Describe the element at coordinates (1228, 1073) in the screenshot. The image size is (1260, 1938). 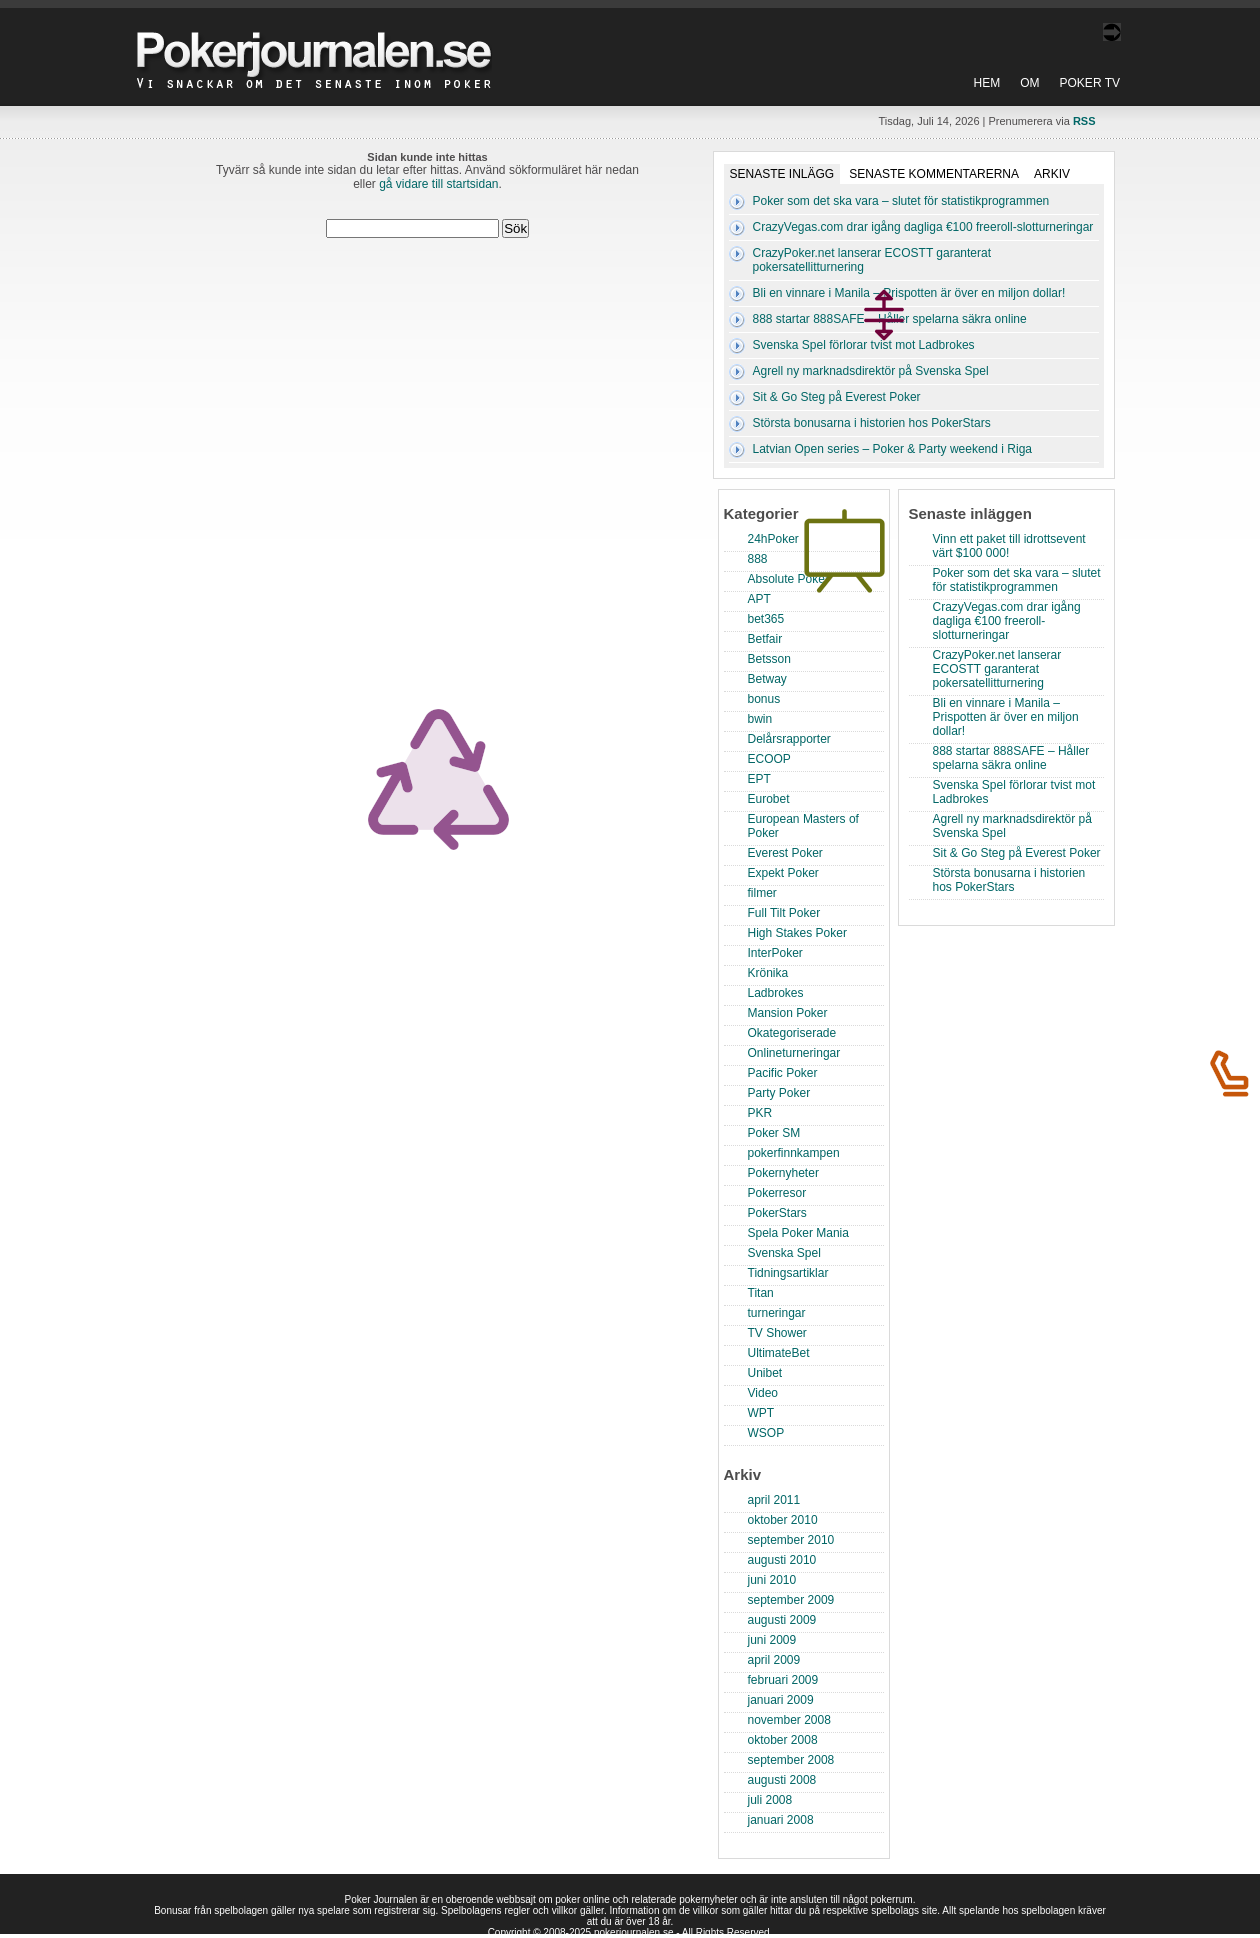
I see `select or reserve a seat` at that location.